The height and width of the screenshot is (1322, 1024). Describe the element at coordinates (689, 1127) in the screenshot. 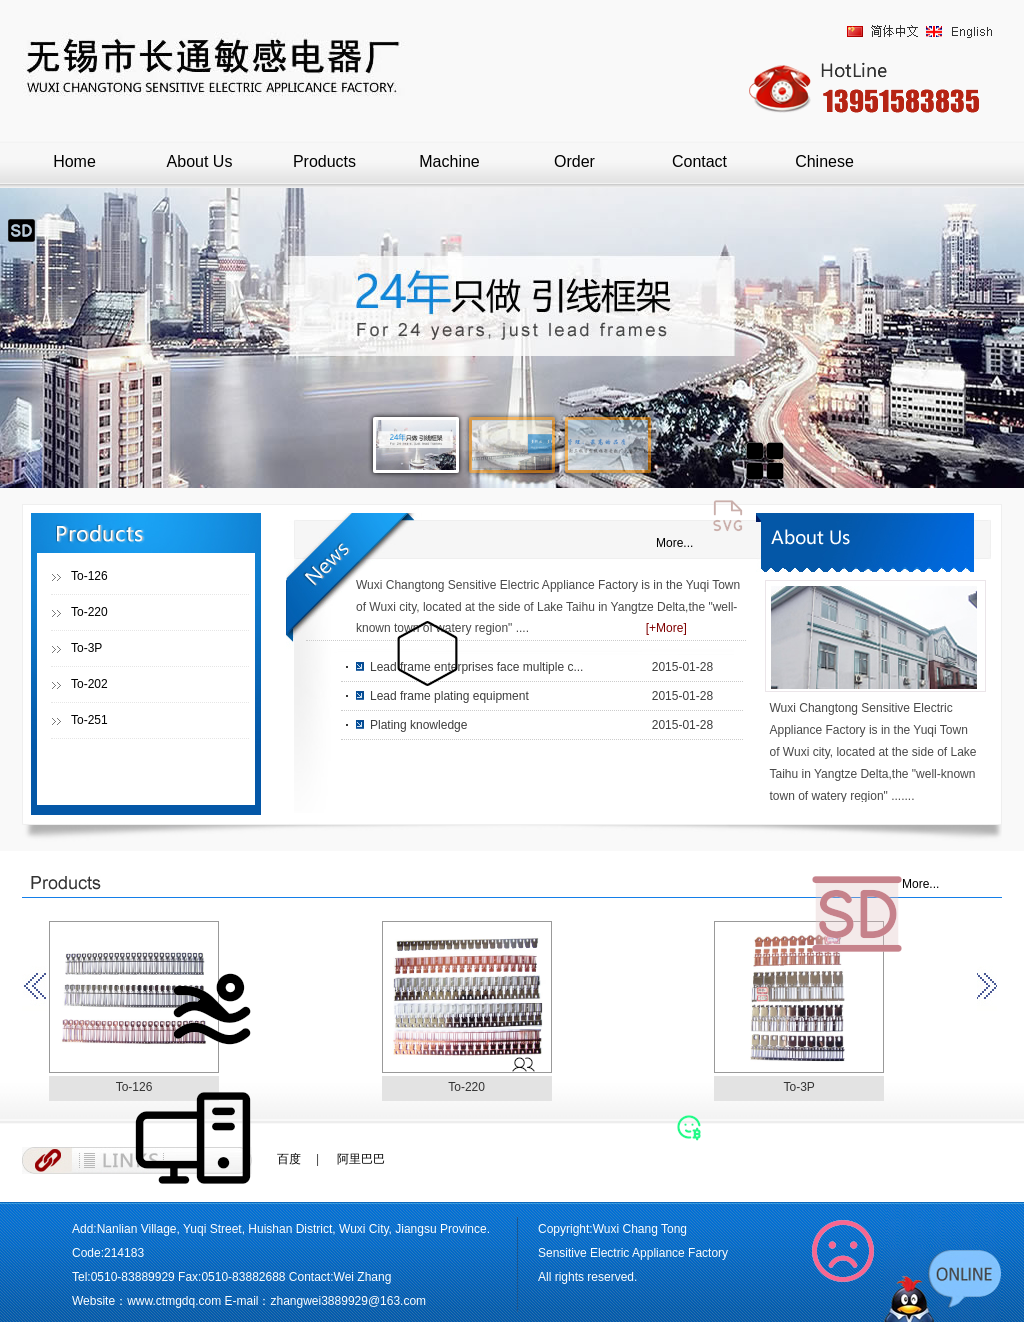

I see `view bitcoin wallet mood or status` at that location.